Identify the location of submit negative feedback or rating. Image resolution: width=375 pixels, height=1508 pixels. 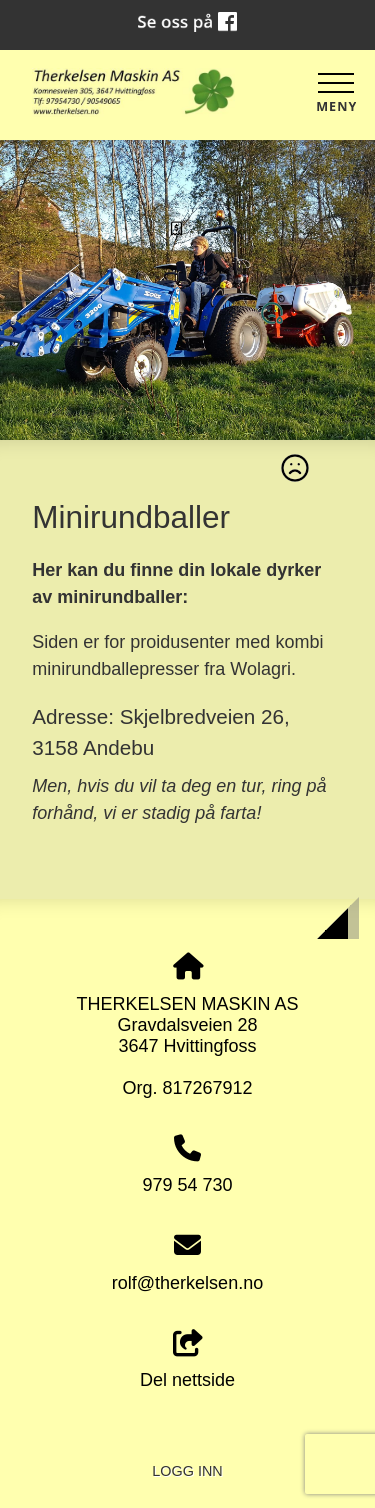
(295, 468).